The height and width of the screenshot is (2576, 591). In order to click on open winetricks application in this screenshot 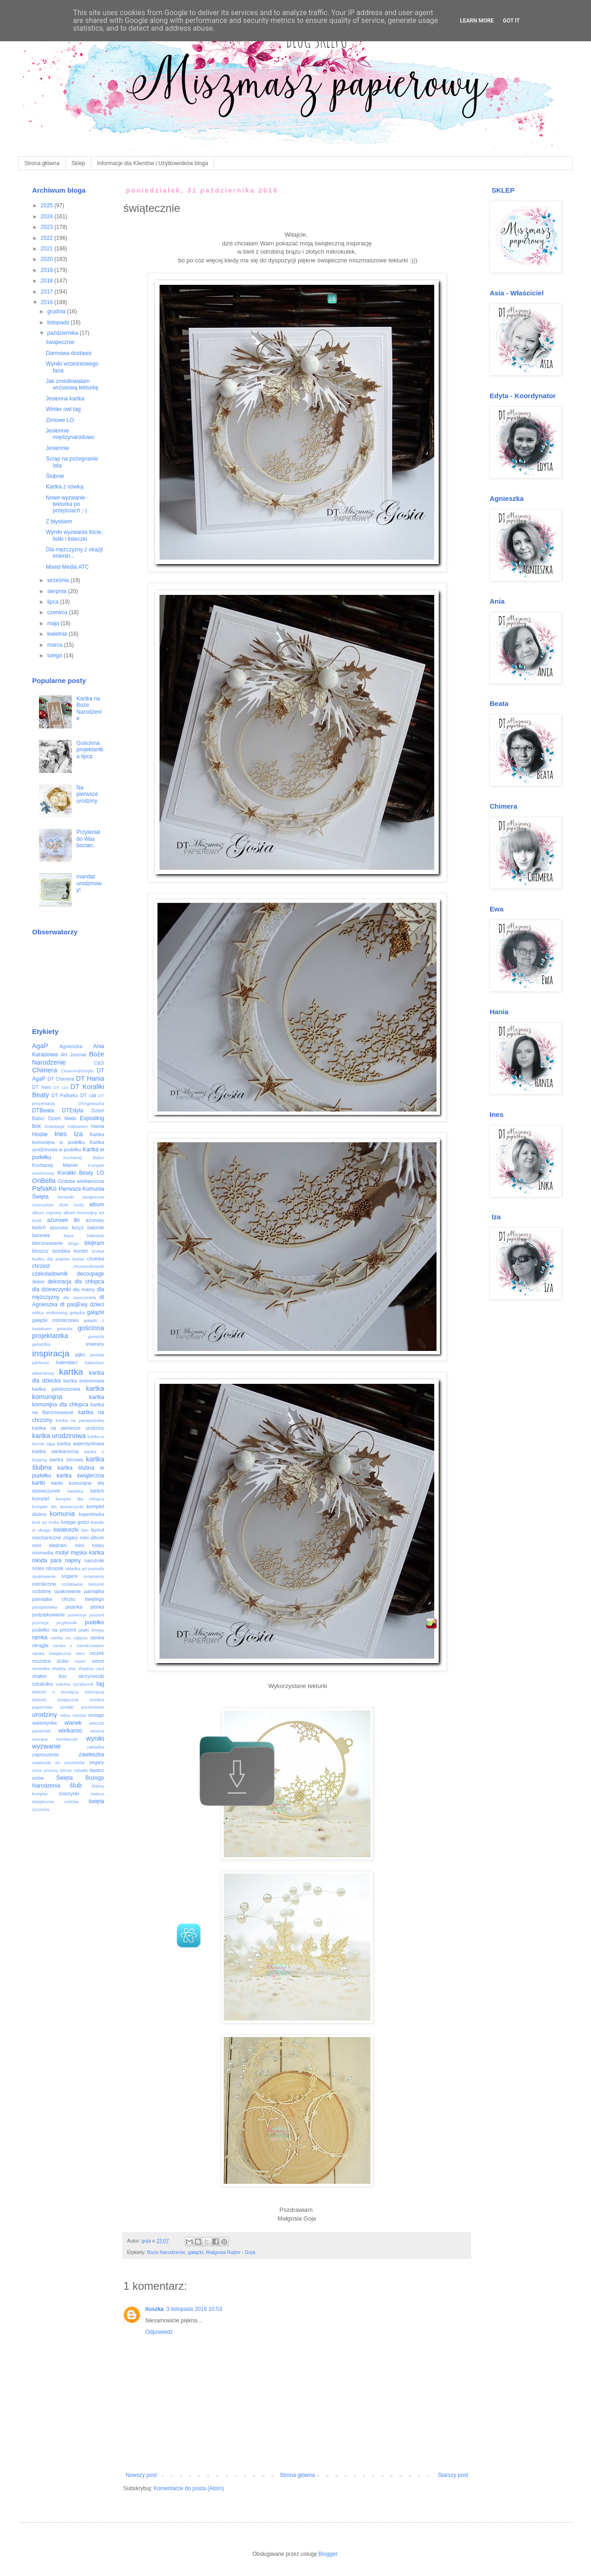, I will do `click(431, 1623)`.